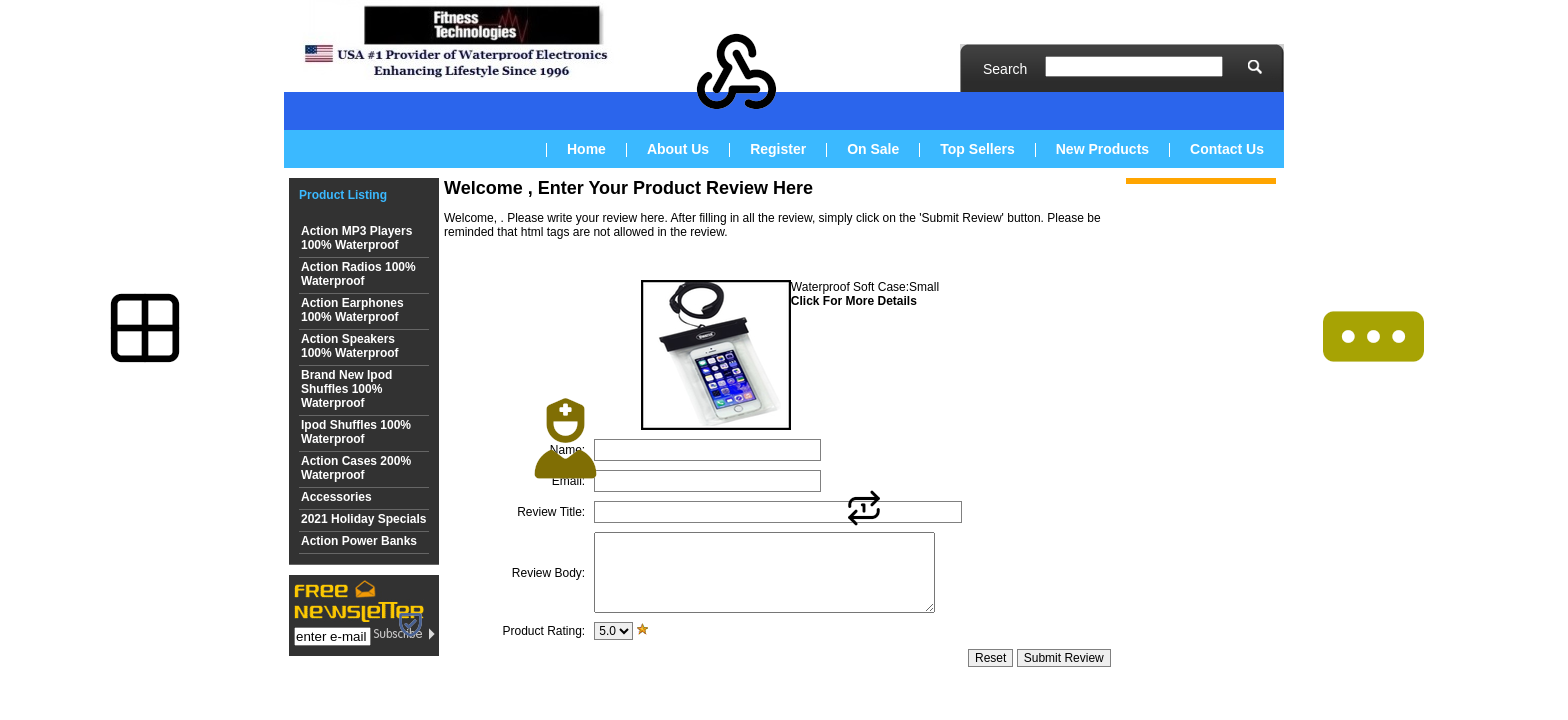 Image resolution: width=1568 pixels, height=720 pixels. I want to click on indicates verified security or protection status, so click(410, 623).